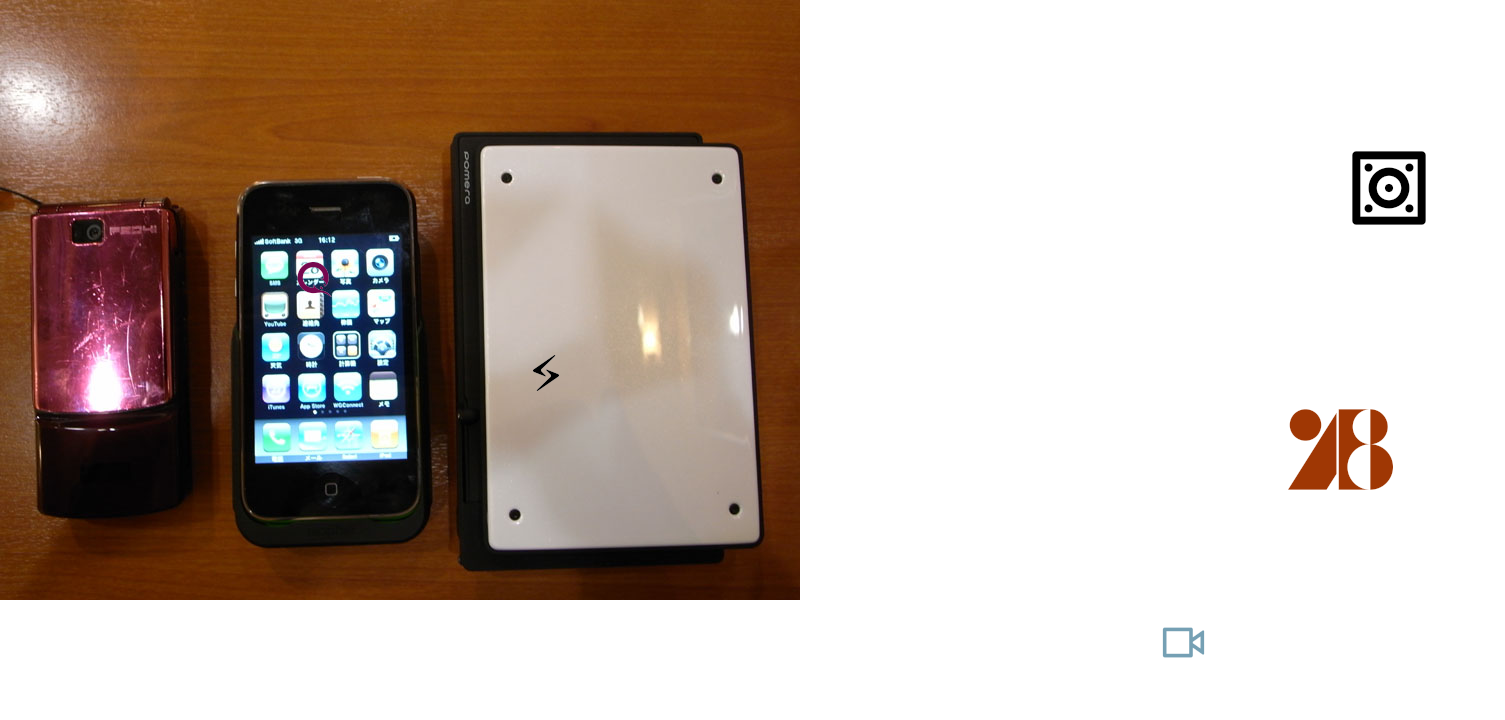 The width and height of the screenshot is (1505, 720). I want to click on access Qiwi payment services, so click(314, 279).